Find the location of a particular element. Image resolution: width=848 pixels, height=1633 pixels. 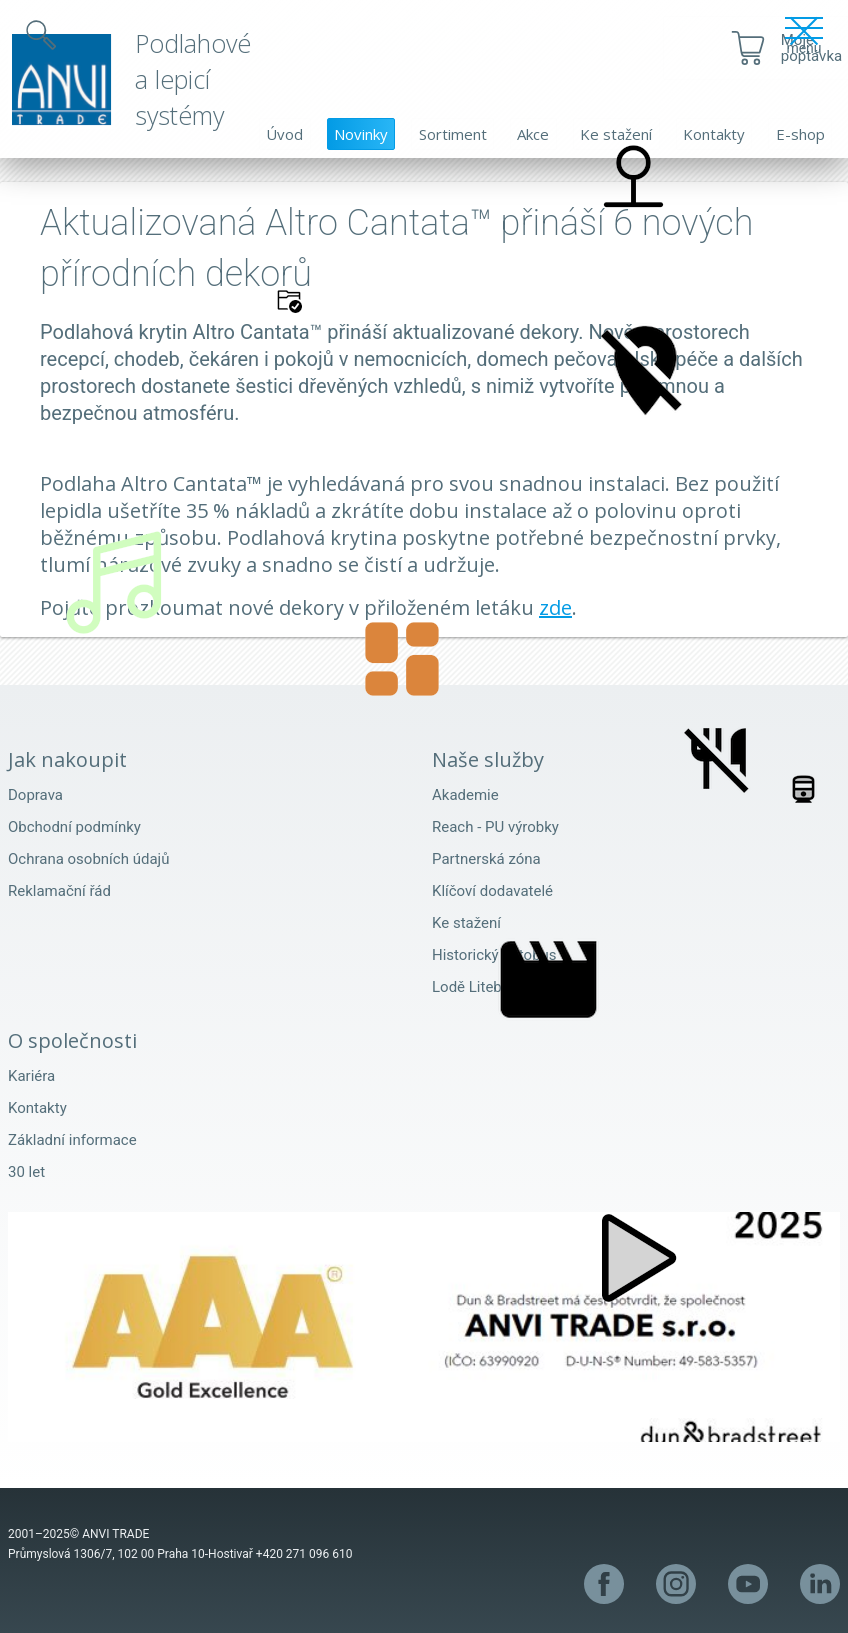

indicates no food or meals available is located at coordinates (718, 758).